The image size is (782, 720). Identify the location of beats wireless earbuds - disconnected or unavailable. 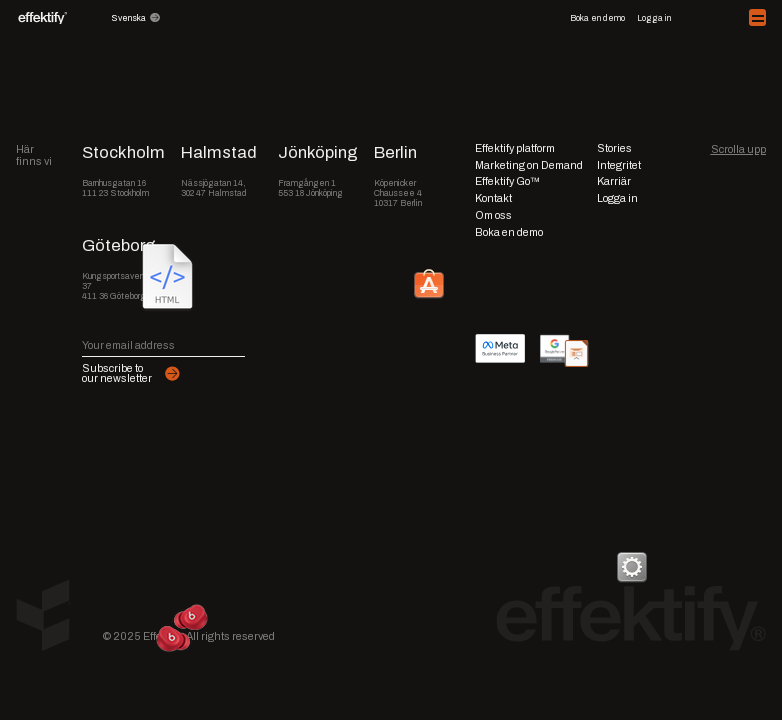
(182, 628).